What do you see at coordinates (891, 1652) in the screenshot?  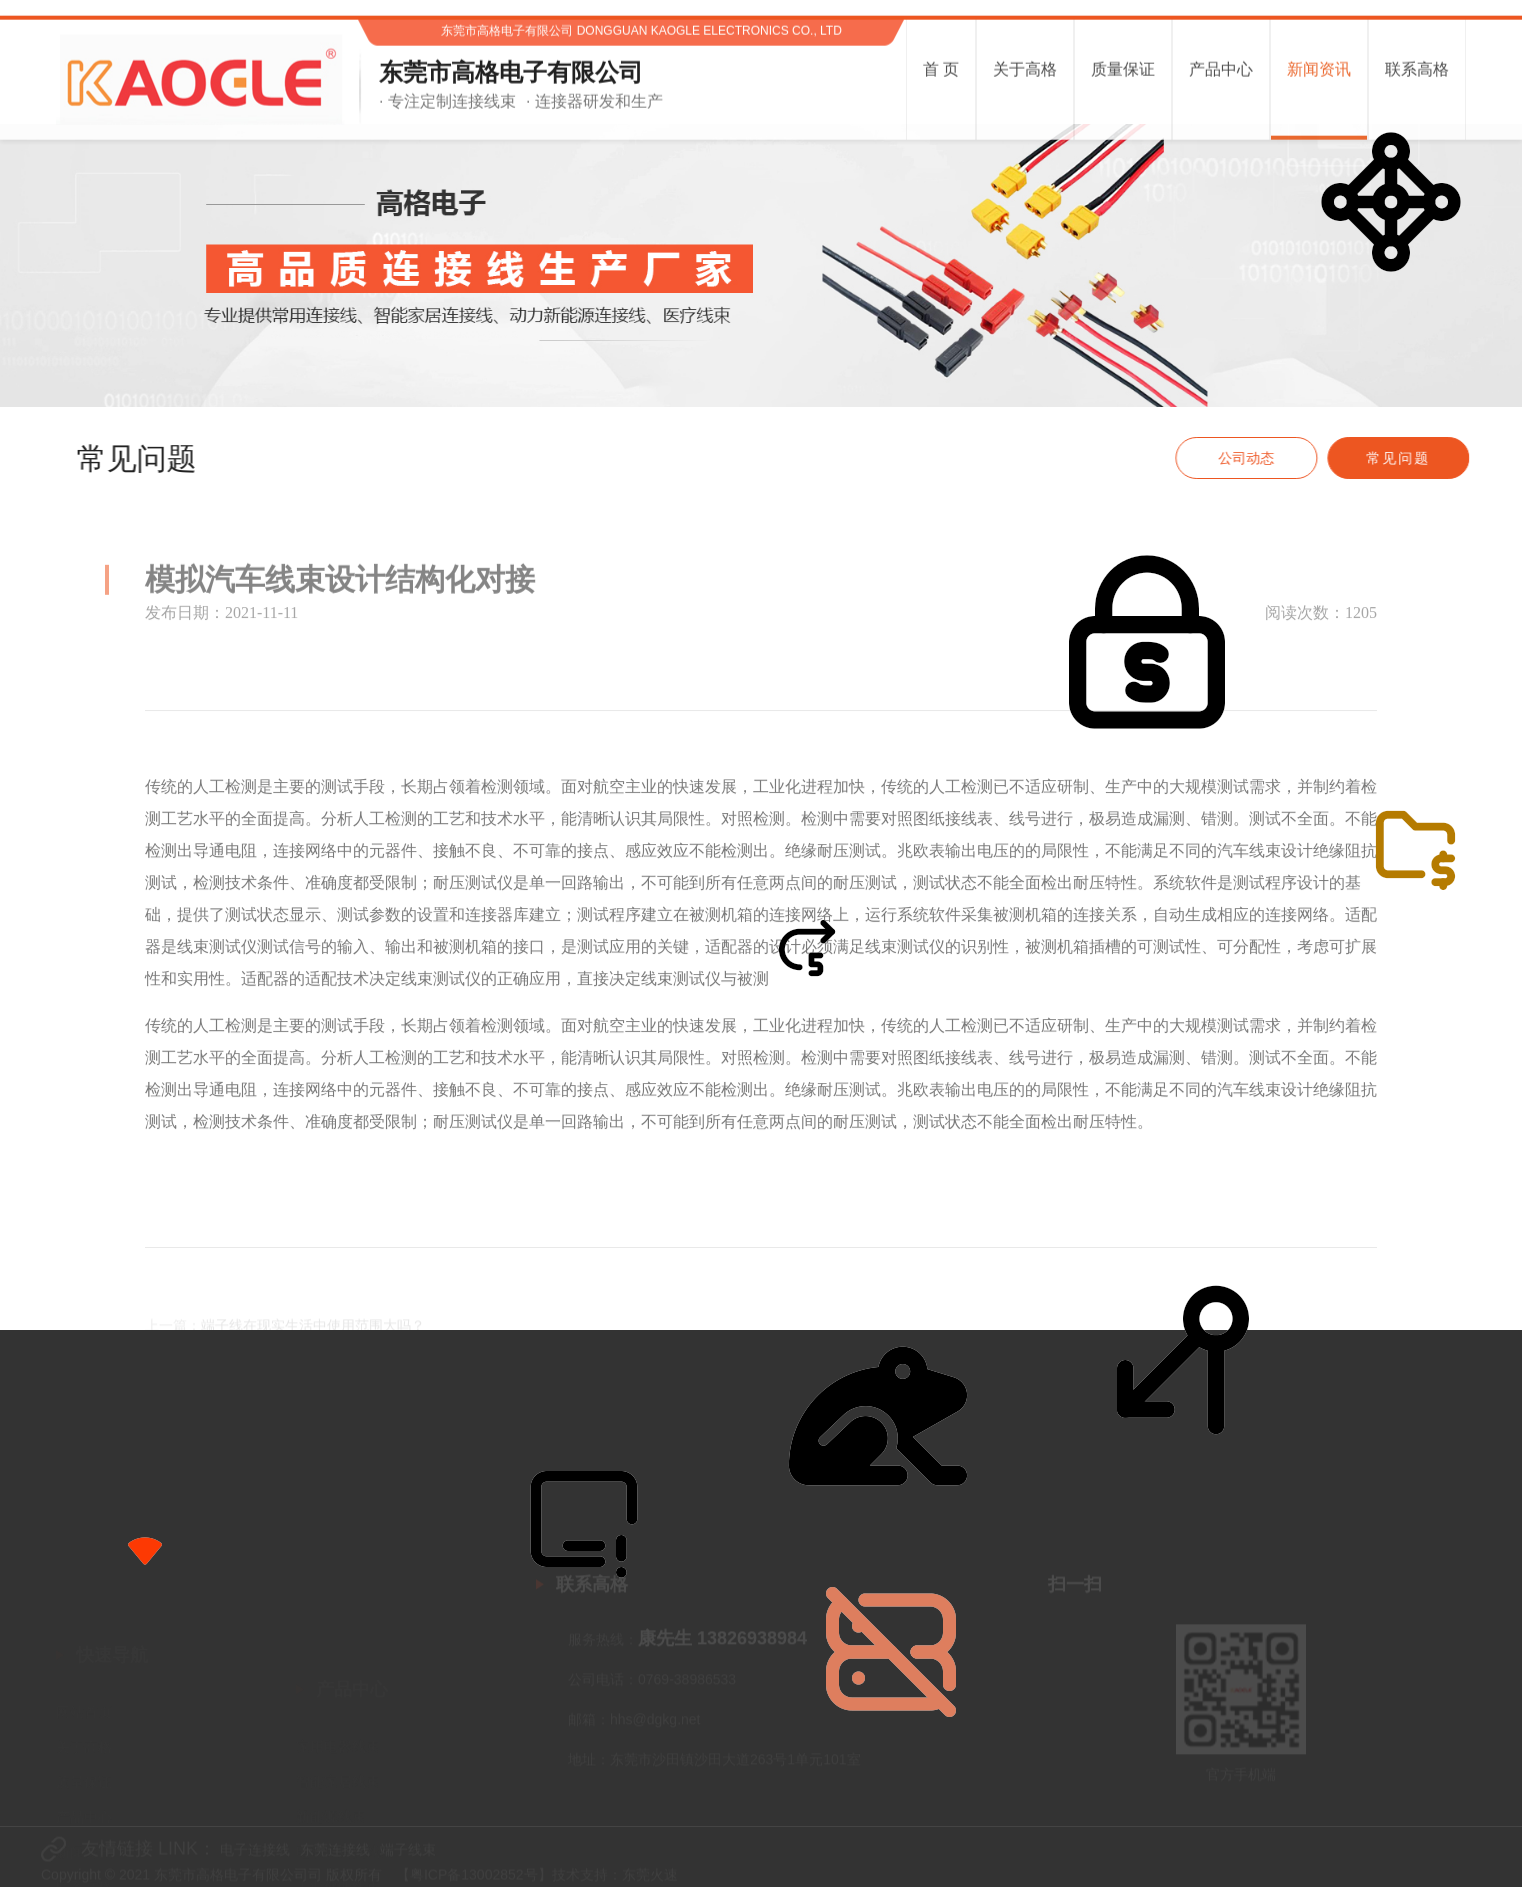 I see `server is offline or unavailable` at bounding box center [891, 1652].